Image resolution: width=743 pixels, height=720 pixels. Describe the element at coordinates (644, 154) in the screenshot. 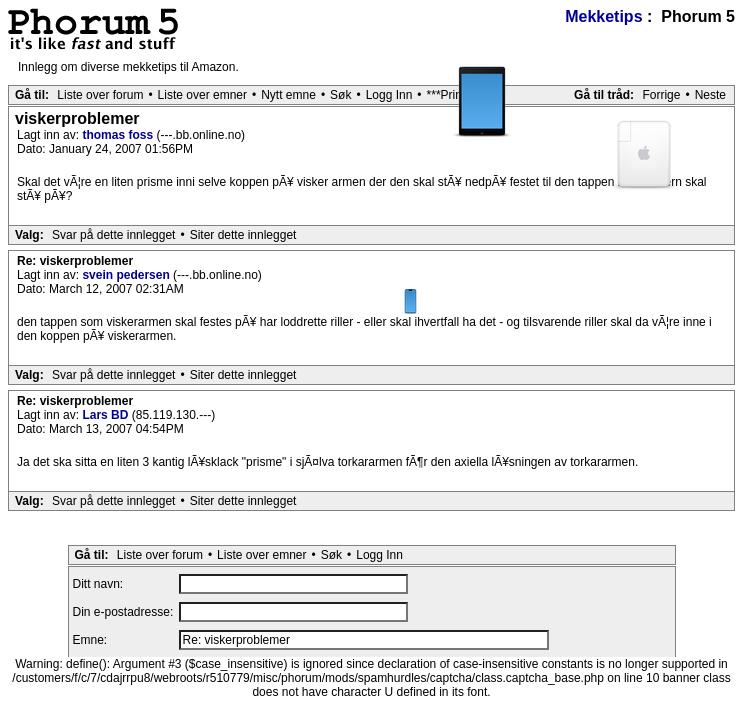

I see `access AirPort Express network settings` at that location.